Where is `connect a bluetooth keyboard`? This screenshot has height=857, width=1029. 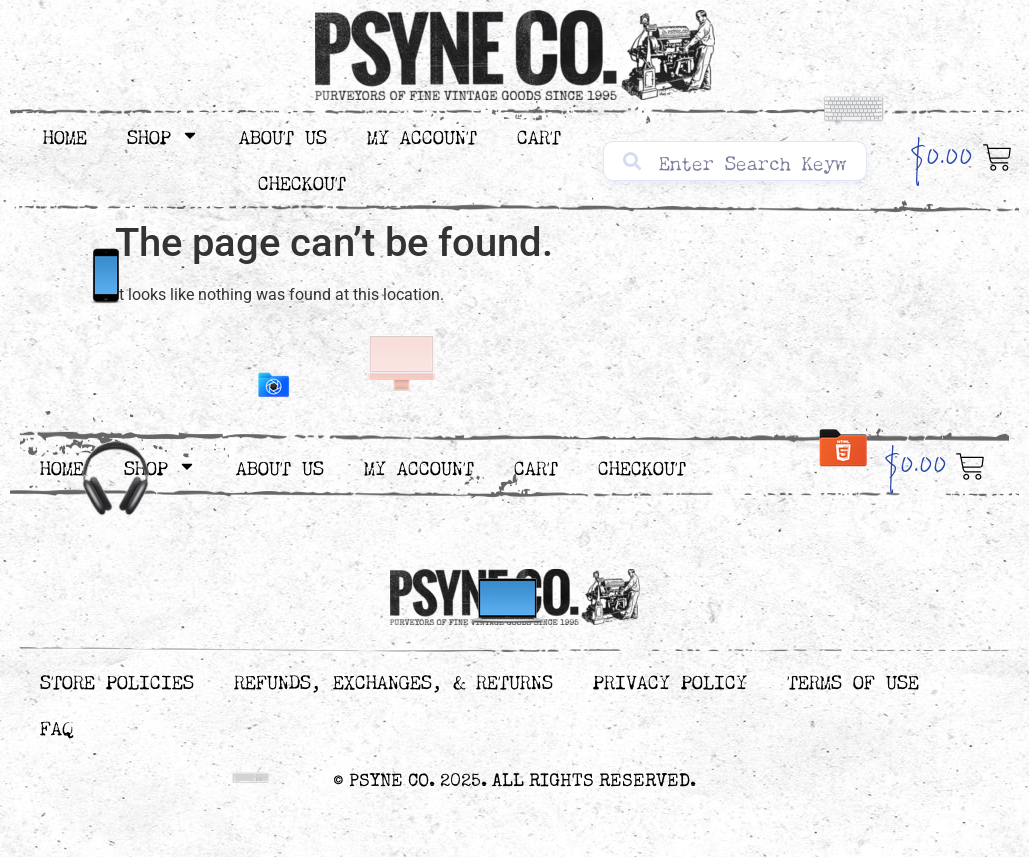 connect a bluetooth keyboard is located at coordinates (250, 777).